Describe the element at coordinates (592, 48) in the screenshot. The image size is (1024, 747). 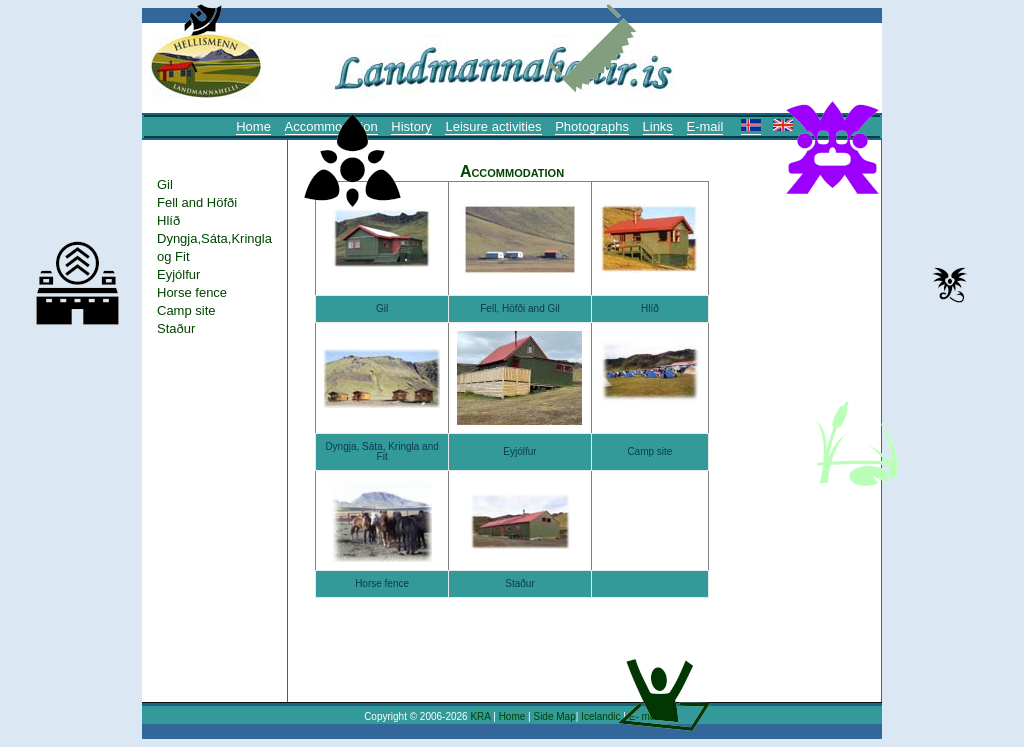
I see `access woodworking or crafting tools` at that location.